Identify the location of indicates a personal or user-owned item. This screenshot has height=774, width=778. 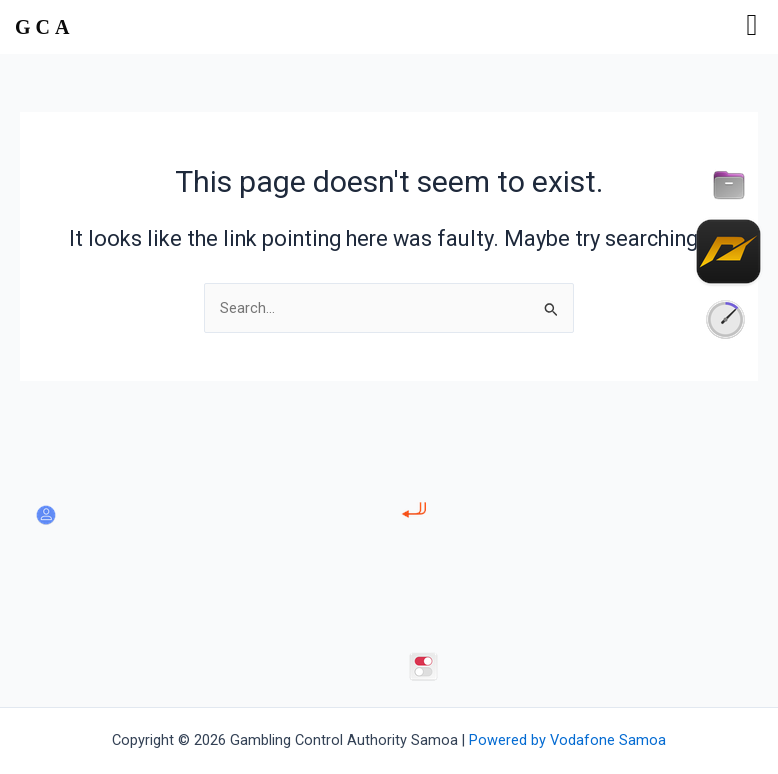
(46, 515).